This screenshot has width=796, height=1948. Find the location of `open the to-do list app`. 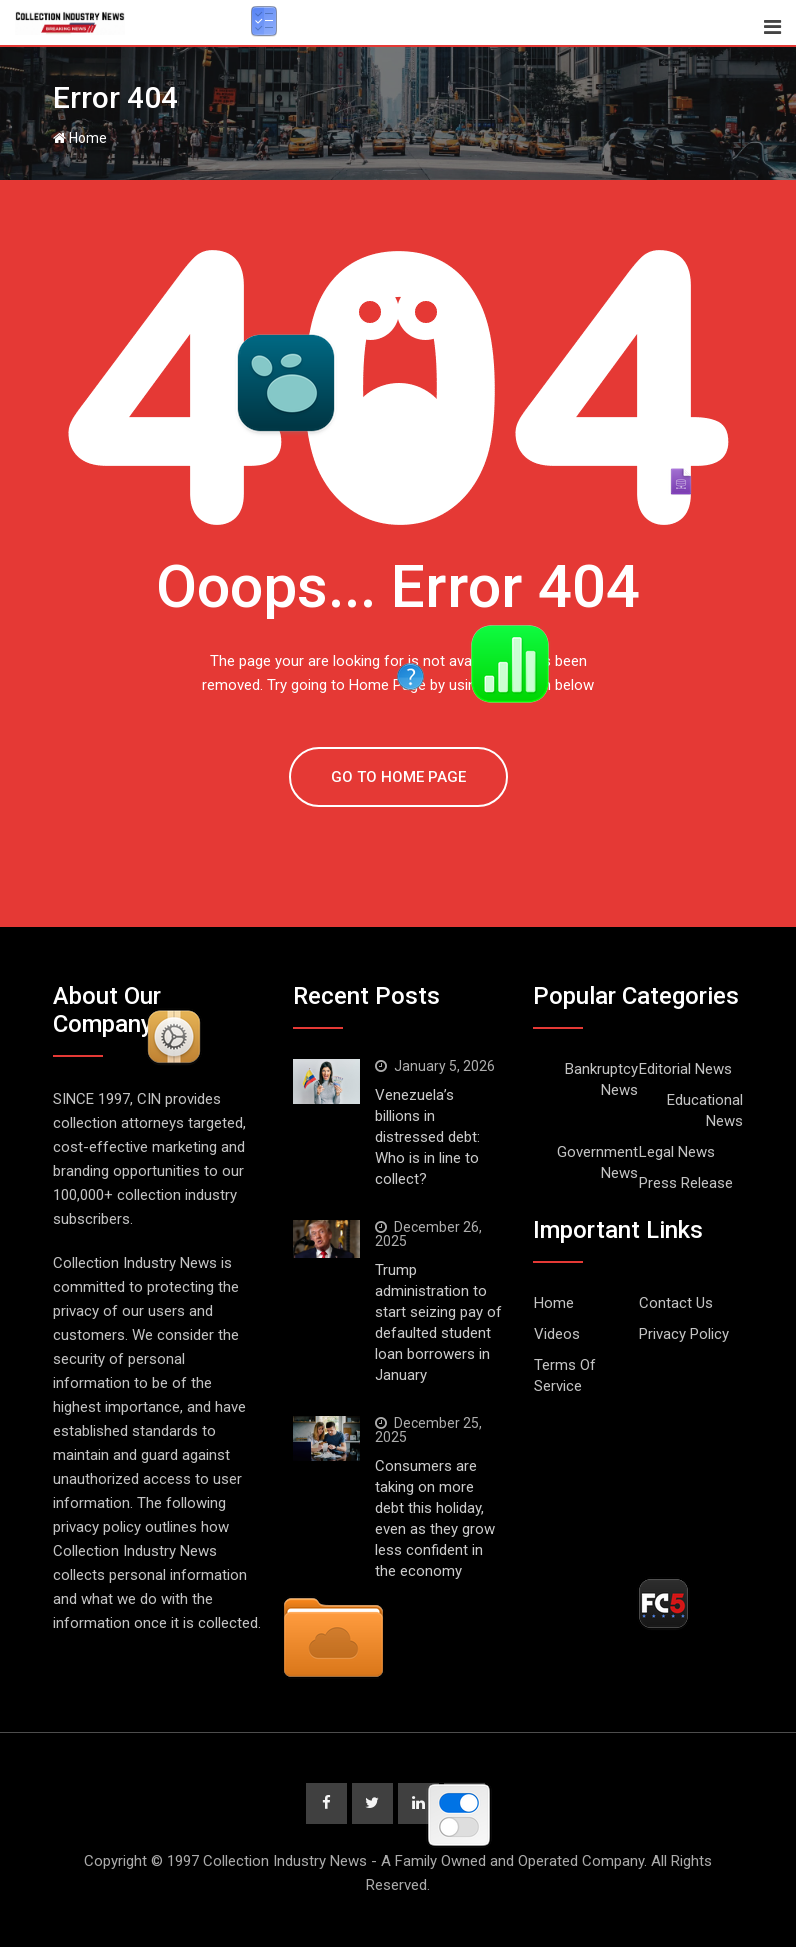

open the to-do list app is located at coordinates (264, 21).